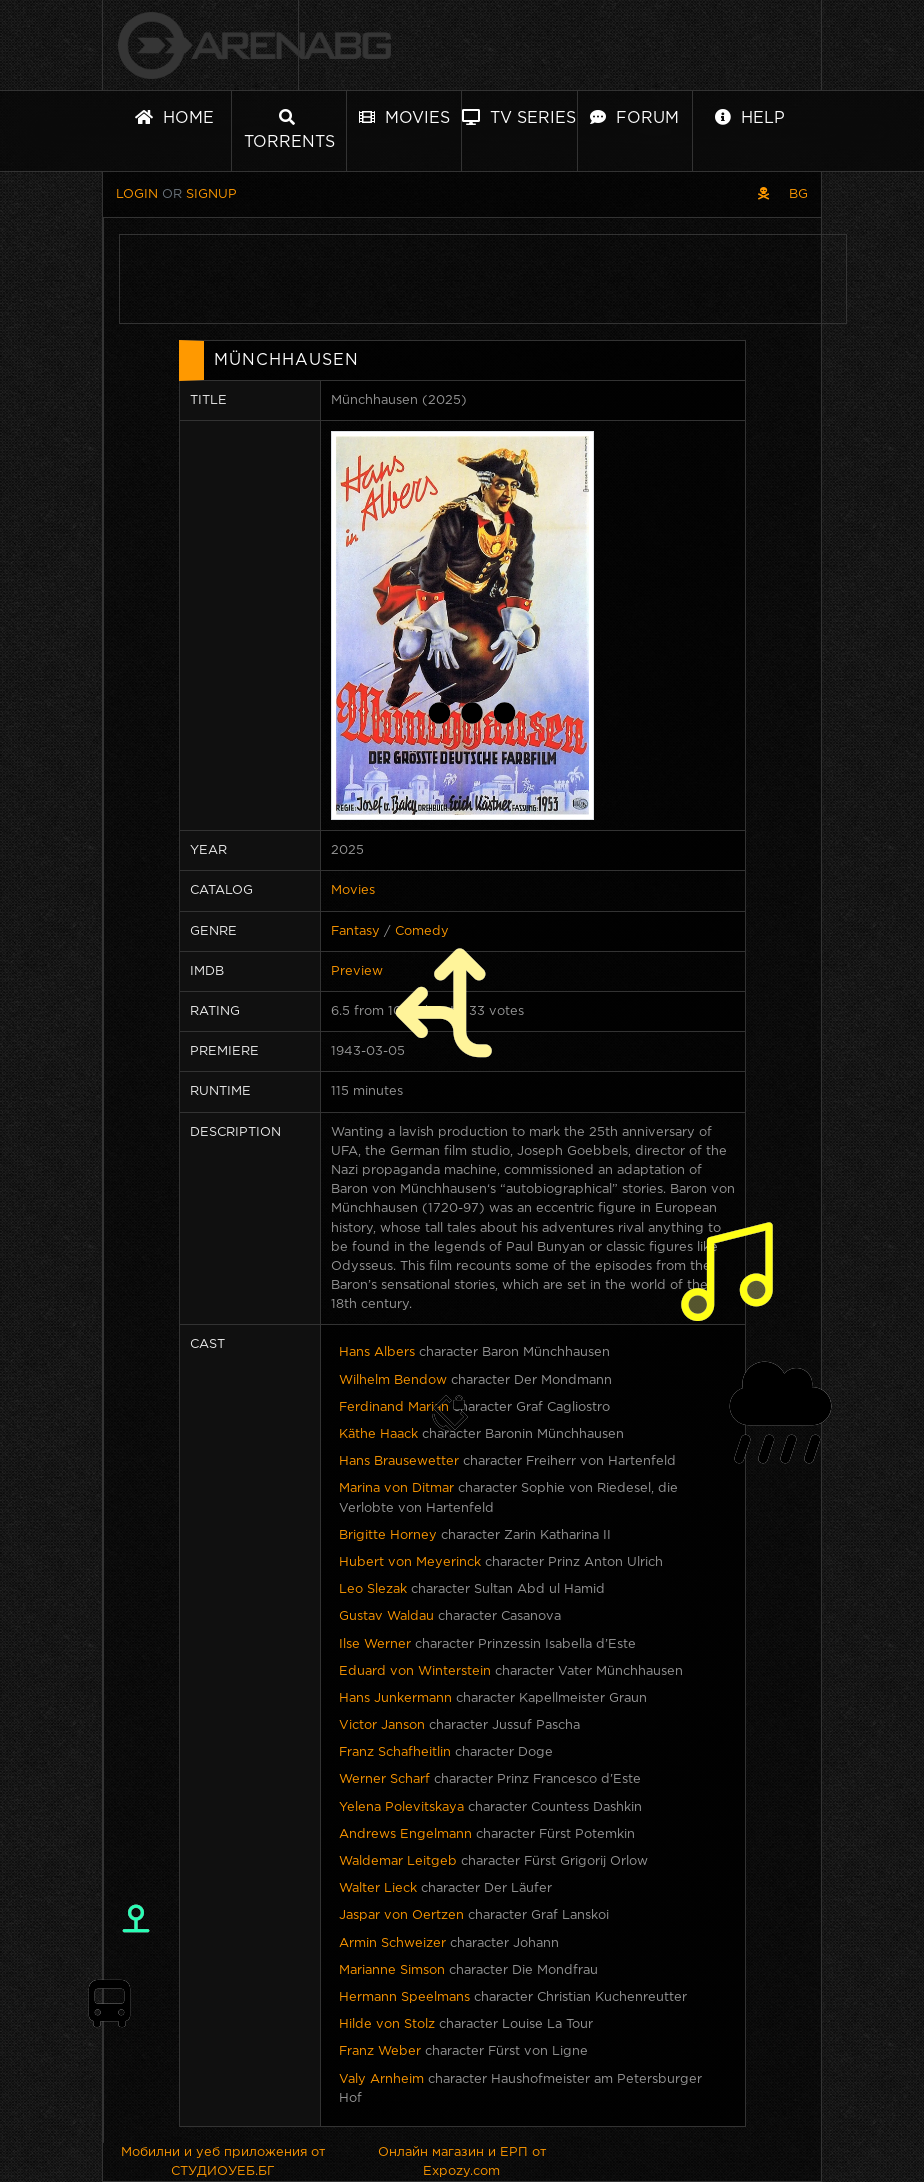  I want to click on view bus routes or schedules, so click(109, 2003).